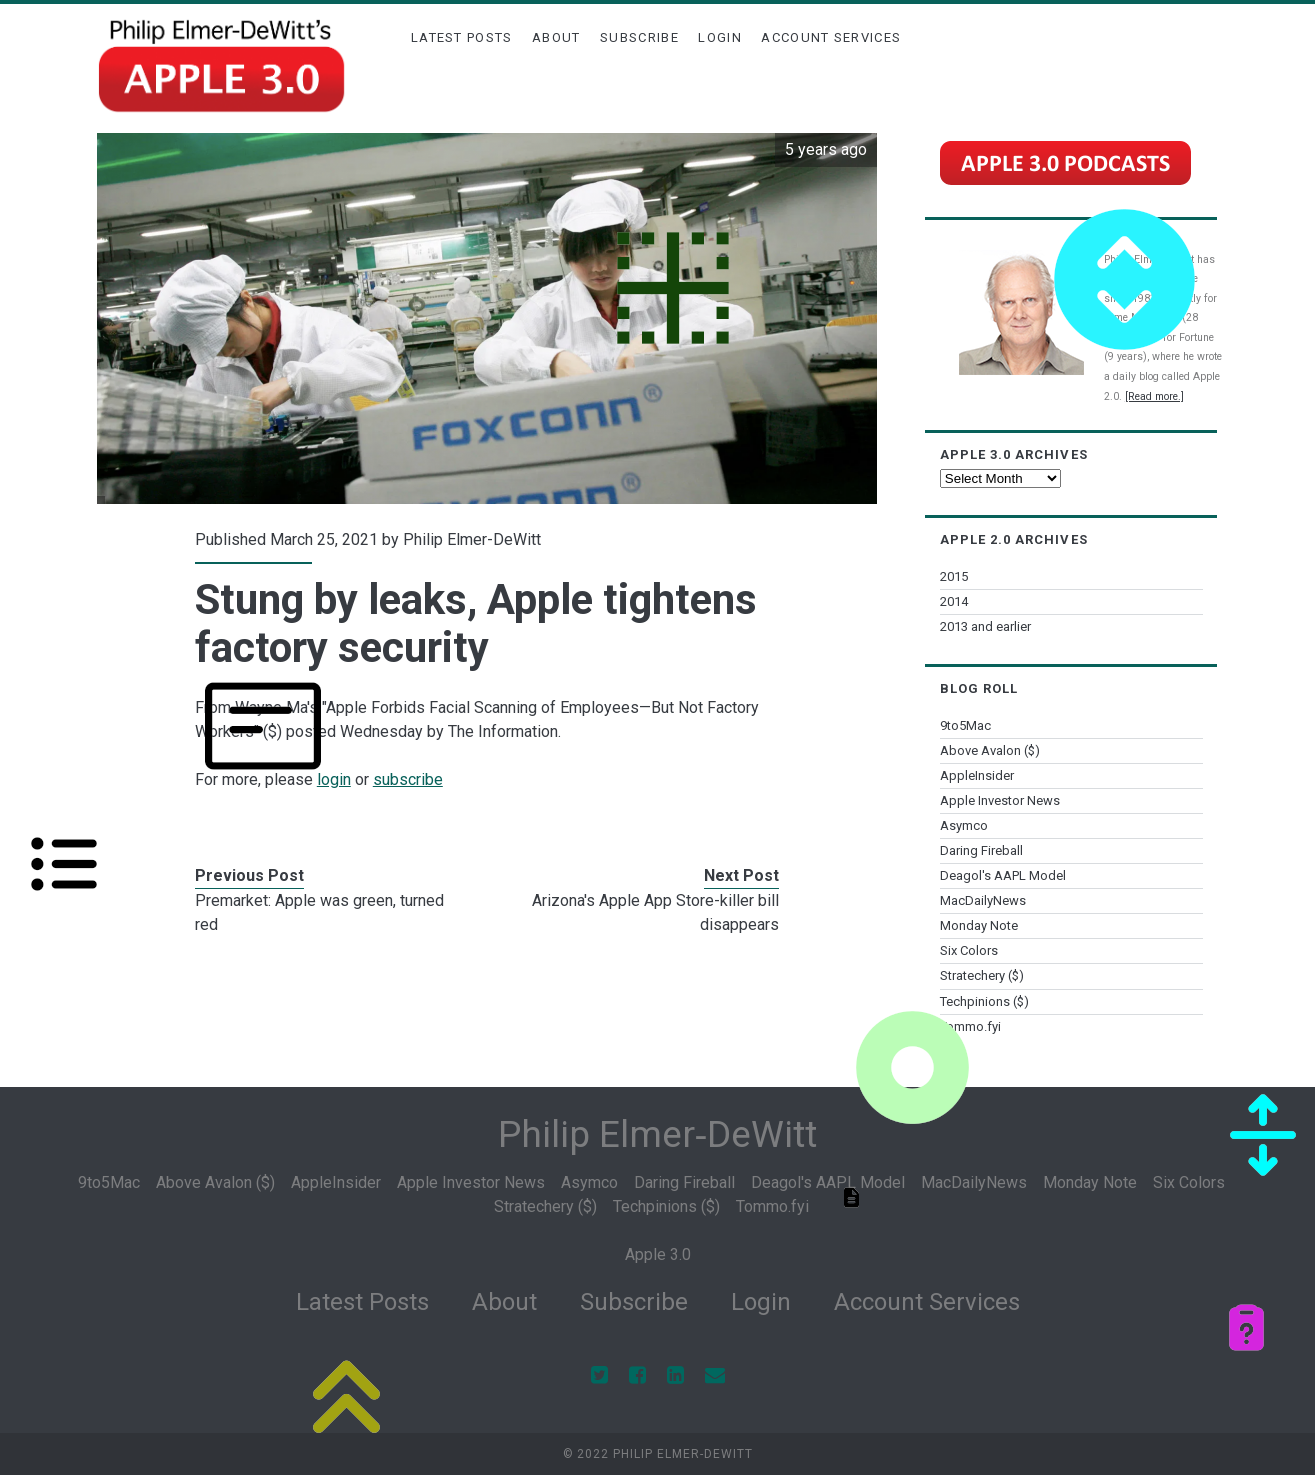 The width and height of the screenshot is (1315, 1475). What do you see at coordinates (1246, 1327) in the screenshot?
I see `view unanswered or pending form questions` at bounding box center [1246, 1327].